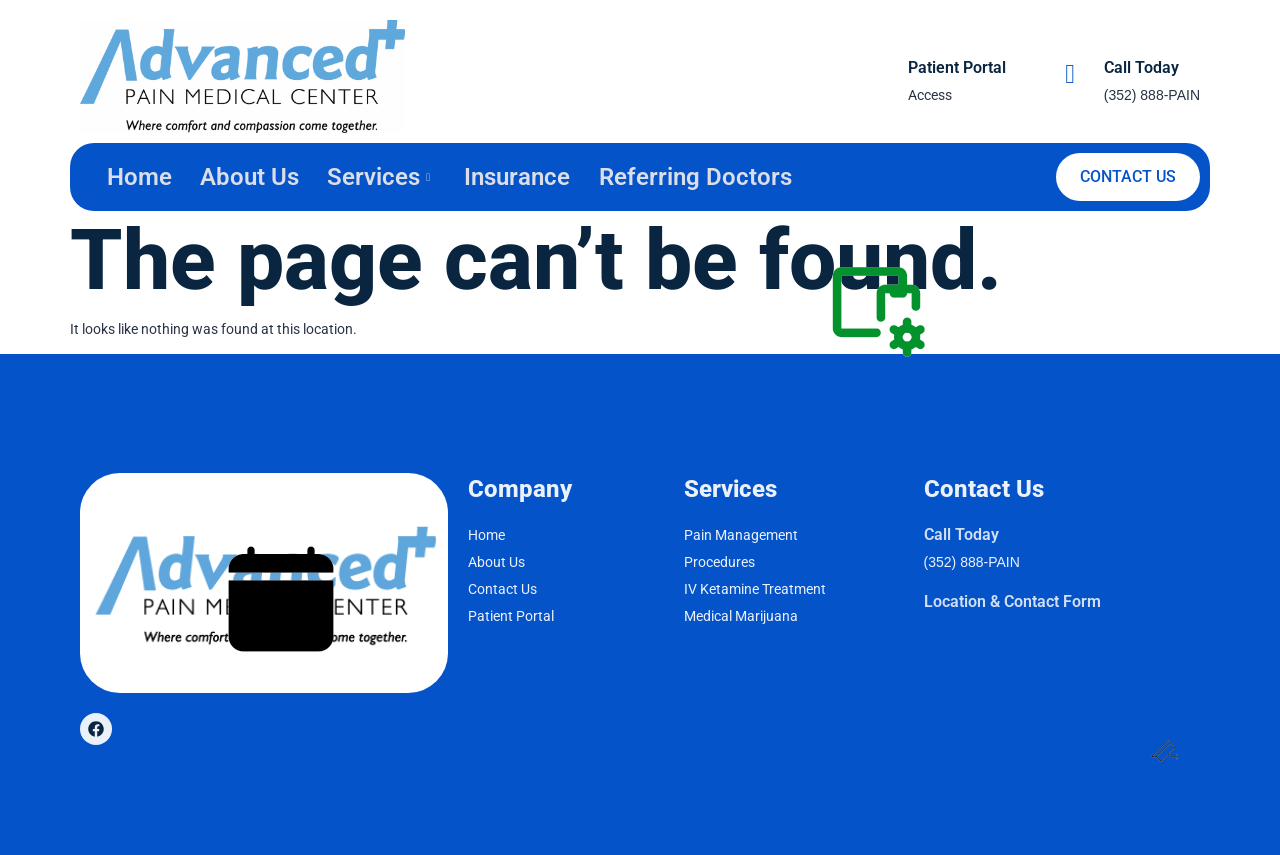  I want to click on access security camera settings, so click(1164, 752).